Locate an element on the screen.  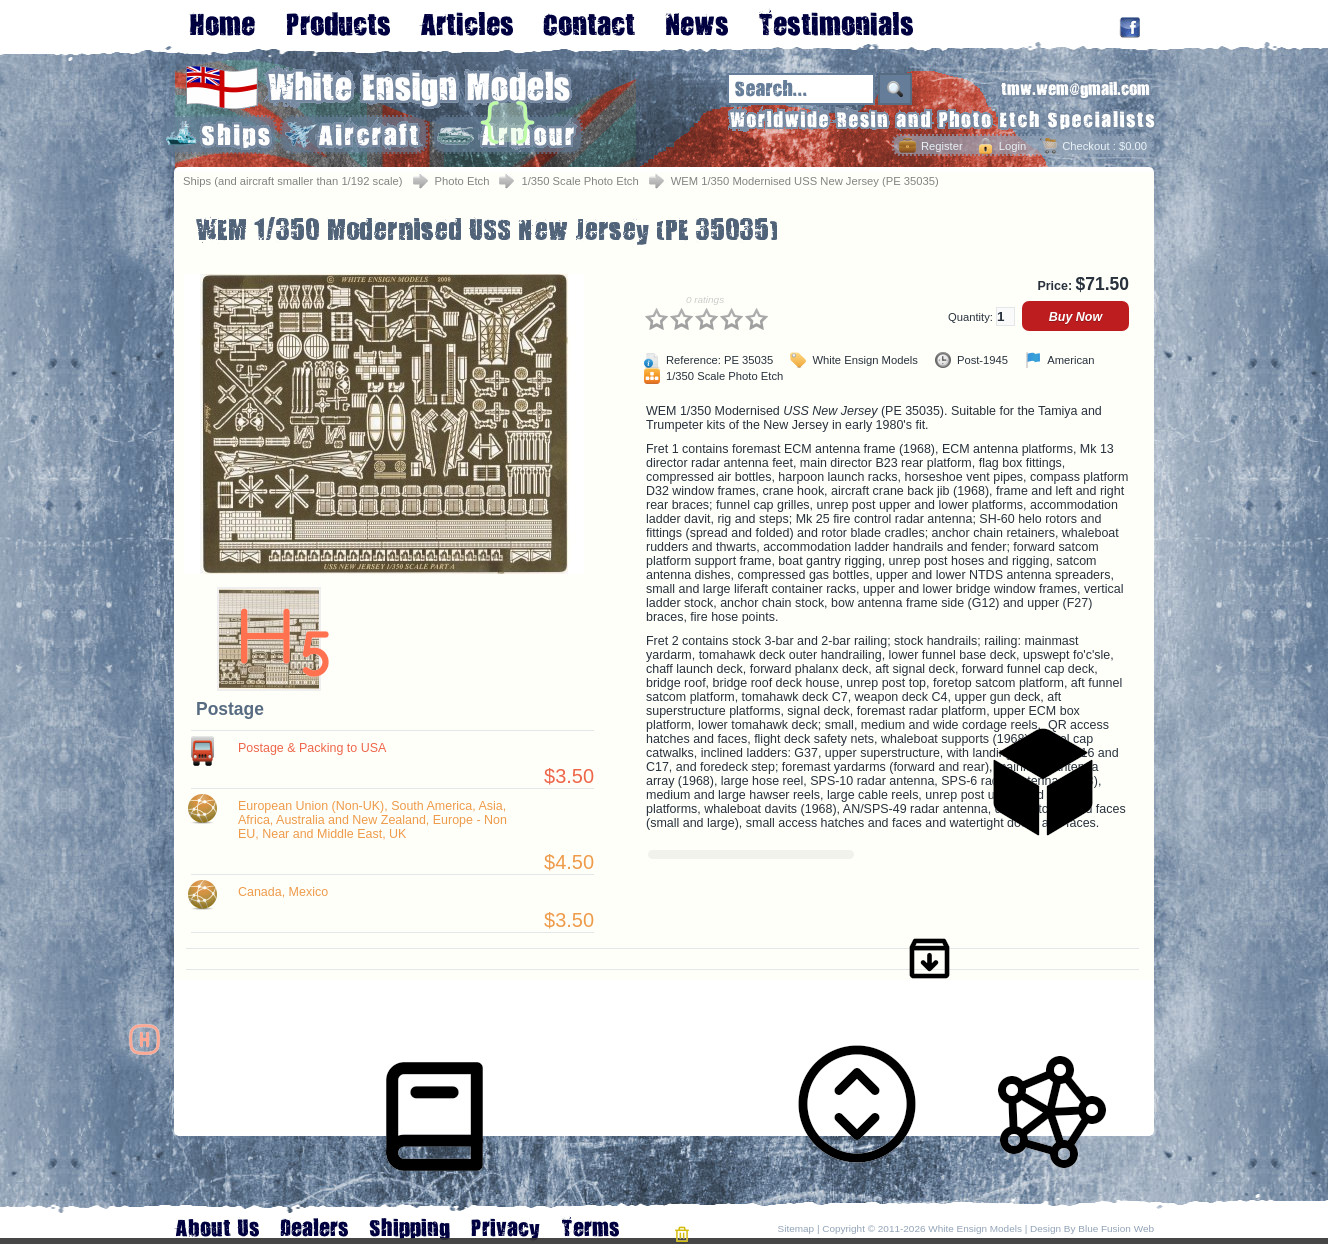
format text as heading level 5 is located at coordinates (280, 641).